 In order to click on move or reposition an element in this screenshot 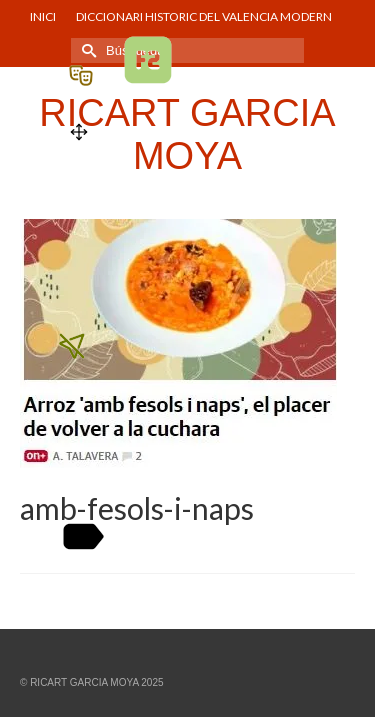, I will do `click(79, 132)`.